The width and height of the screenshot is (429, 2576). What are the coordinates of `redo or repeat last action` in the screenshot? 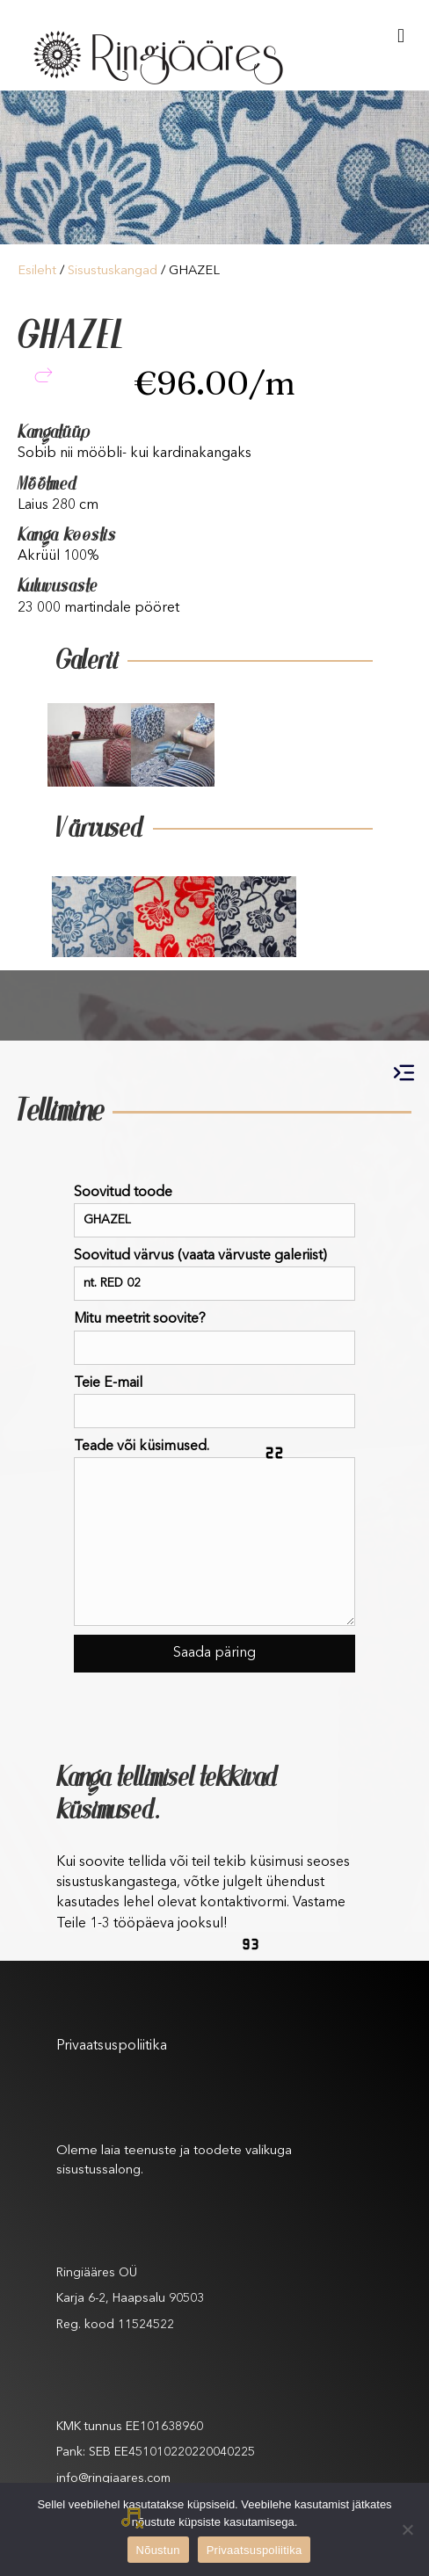 It's located at (43, 375).